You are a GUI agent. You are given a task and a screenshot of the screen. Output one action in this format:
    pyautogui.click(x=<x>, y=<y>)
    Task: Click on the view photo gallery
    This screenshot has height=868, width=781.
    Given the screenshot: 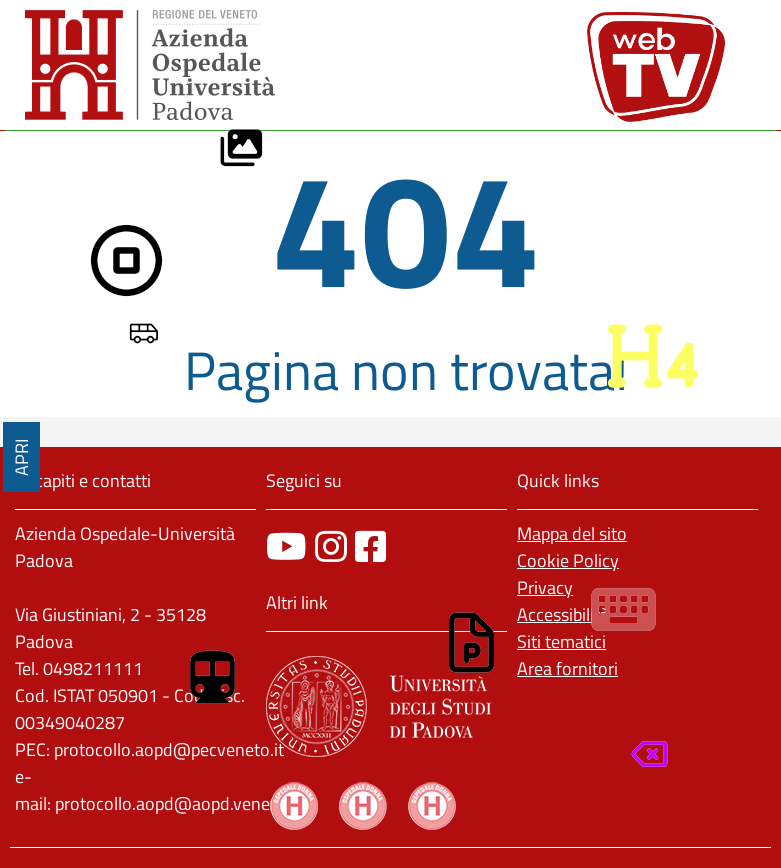 What is the action you would take?
    pyautogui.click(x=242, y=146)
    